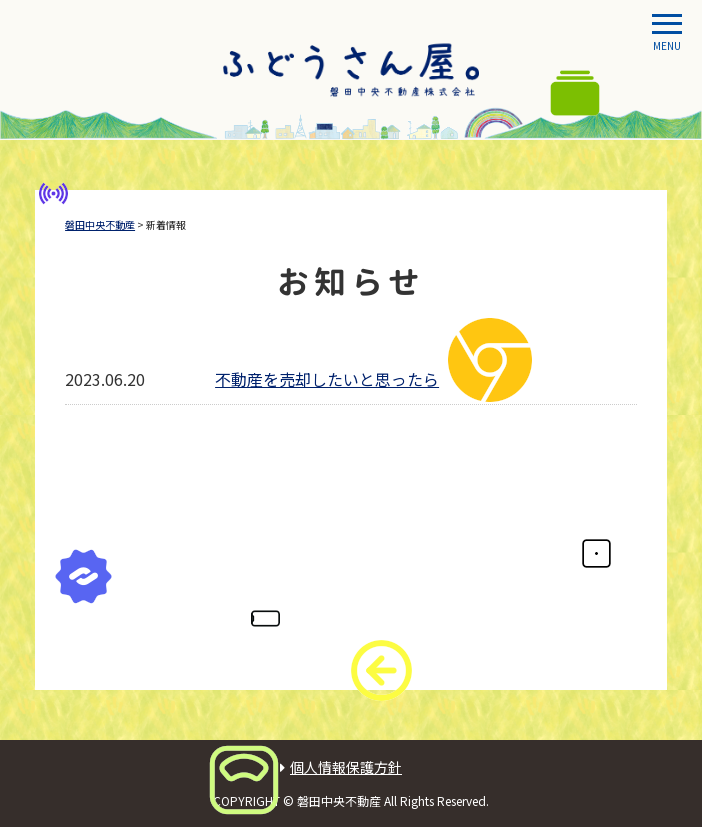 Image resolution: width=702 pixels, height=827 pixels. I want to click on view photo albums, so click(575, 93).